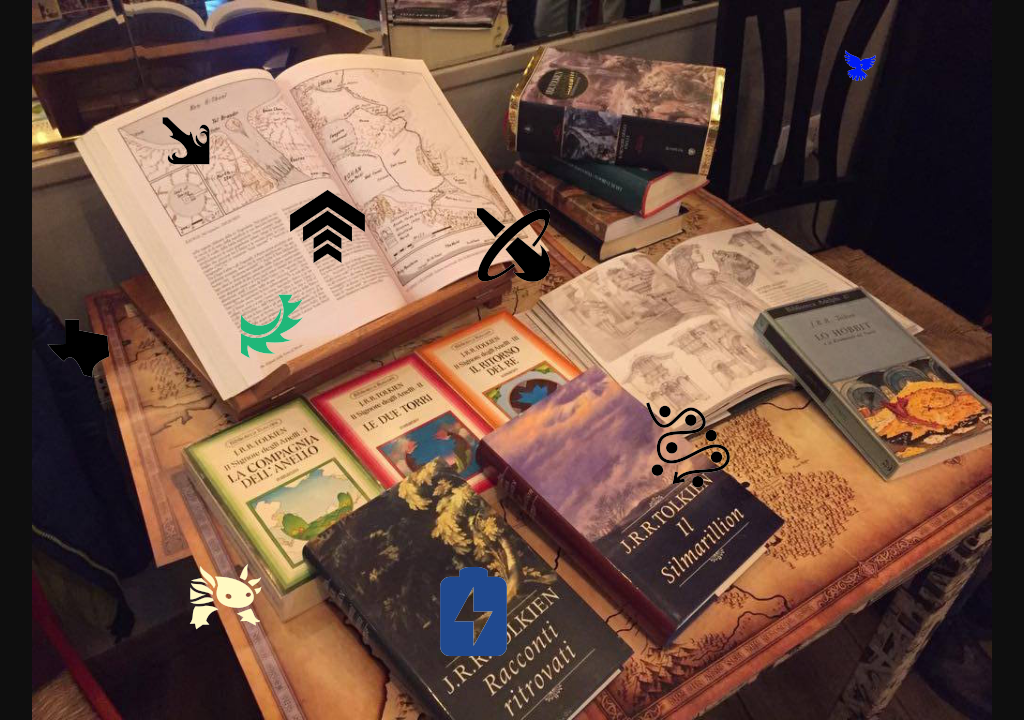  I want to click on equip or select a saw blade weapon, so click(272, 326).